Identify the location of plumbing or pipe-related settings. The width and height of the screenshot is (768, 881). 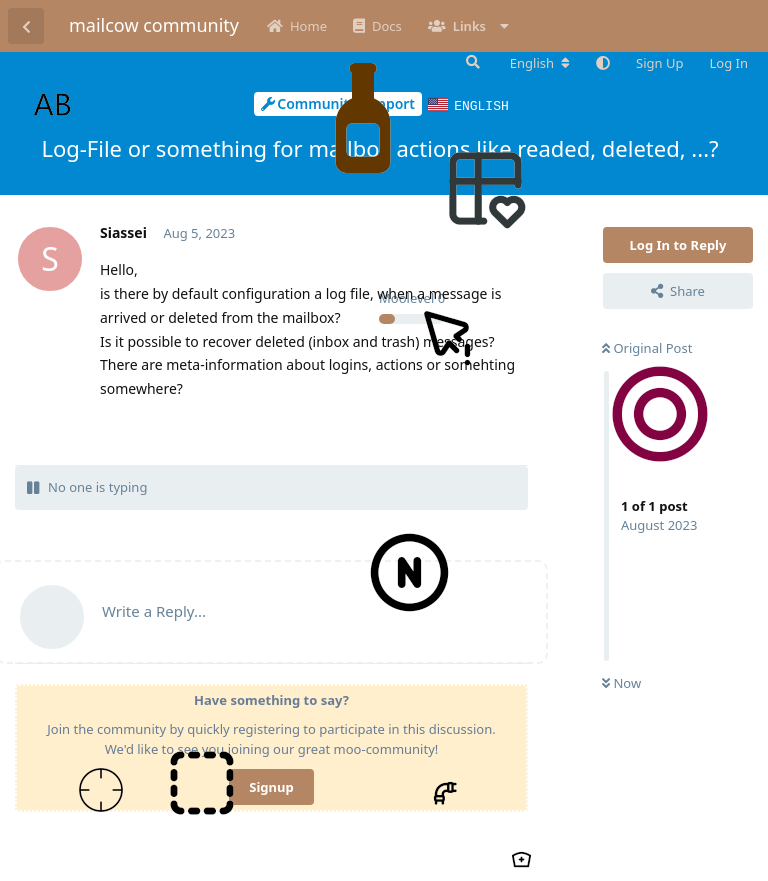
(444, 792).